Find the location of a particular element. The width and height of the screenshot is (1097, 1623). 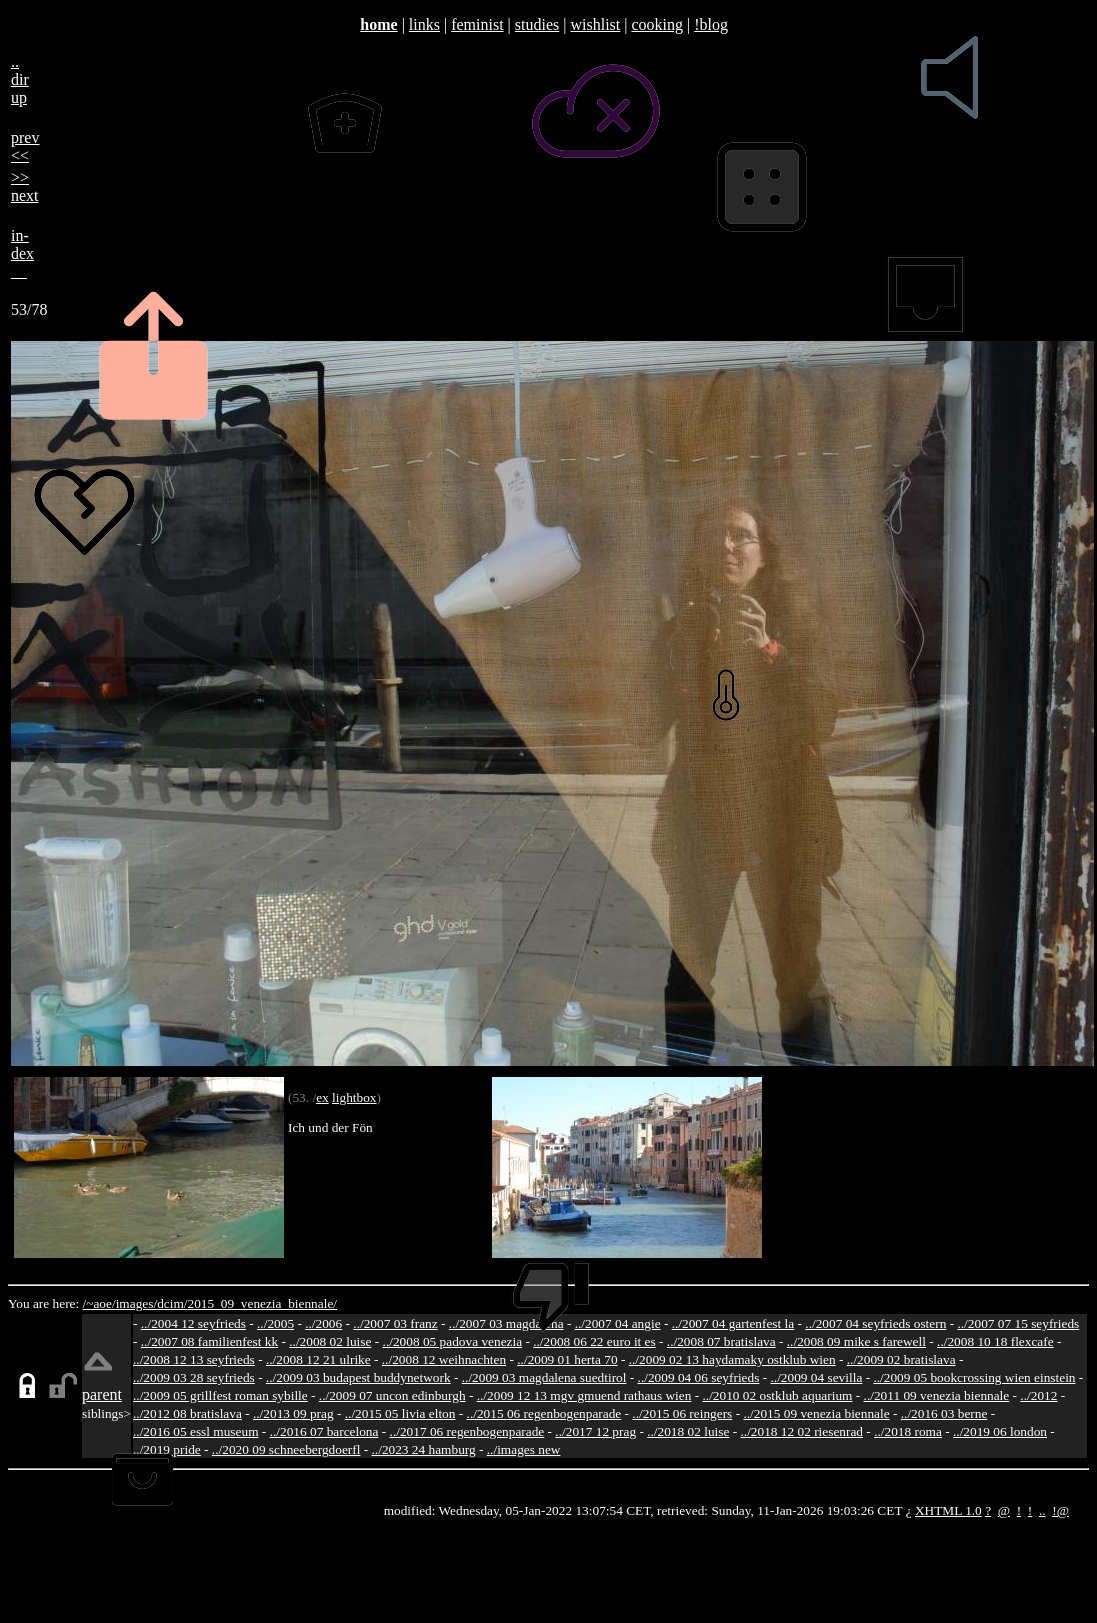

speaker with no audio output is located at coordinates (962, 77).